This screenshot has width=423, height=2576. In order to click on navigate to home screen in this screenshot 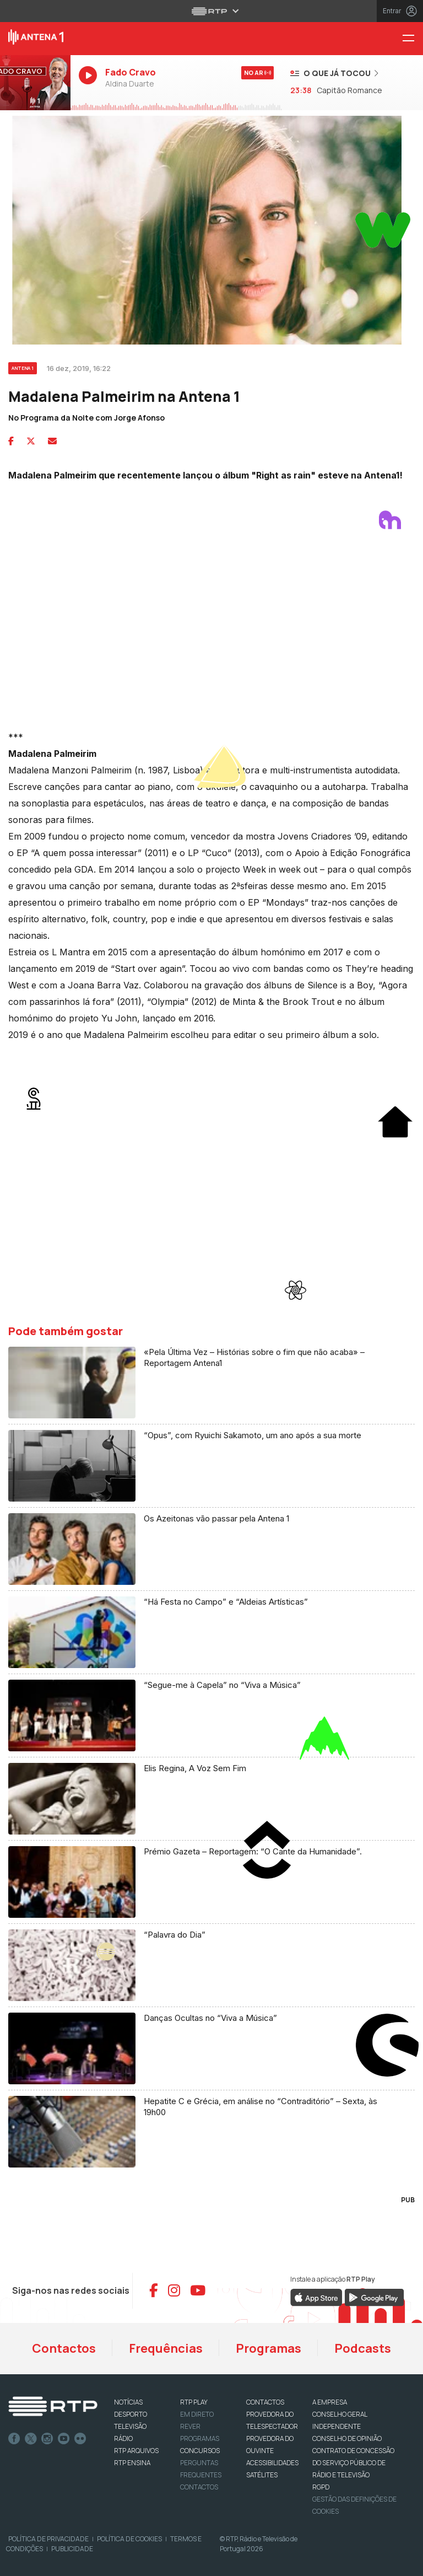, I will do `click(395, 1123)`.